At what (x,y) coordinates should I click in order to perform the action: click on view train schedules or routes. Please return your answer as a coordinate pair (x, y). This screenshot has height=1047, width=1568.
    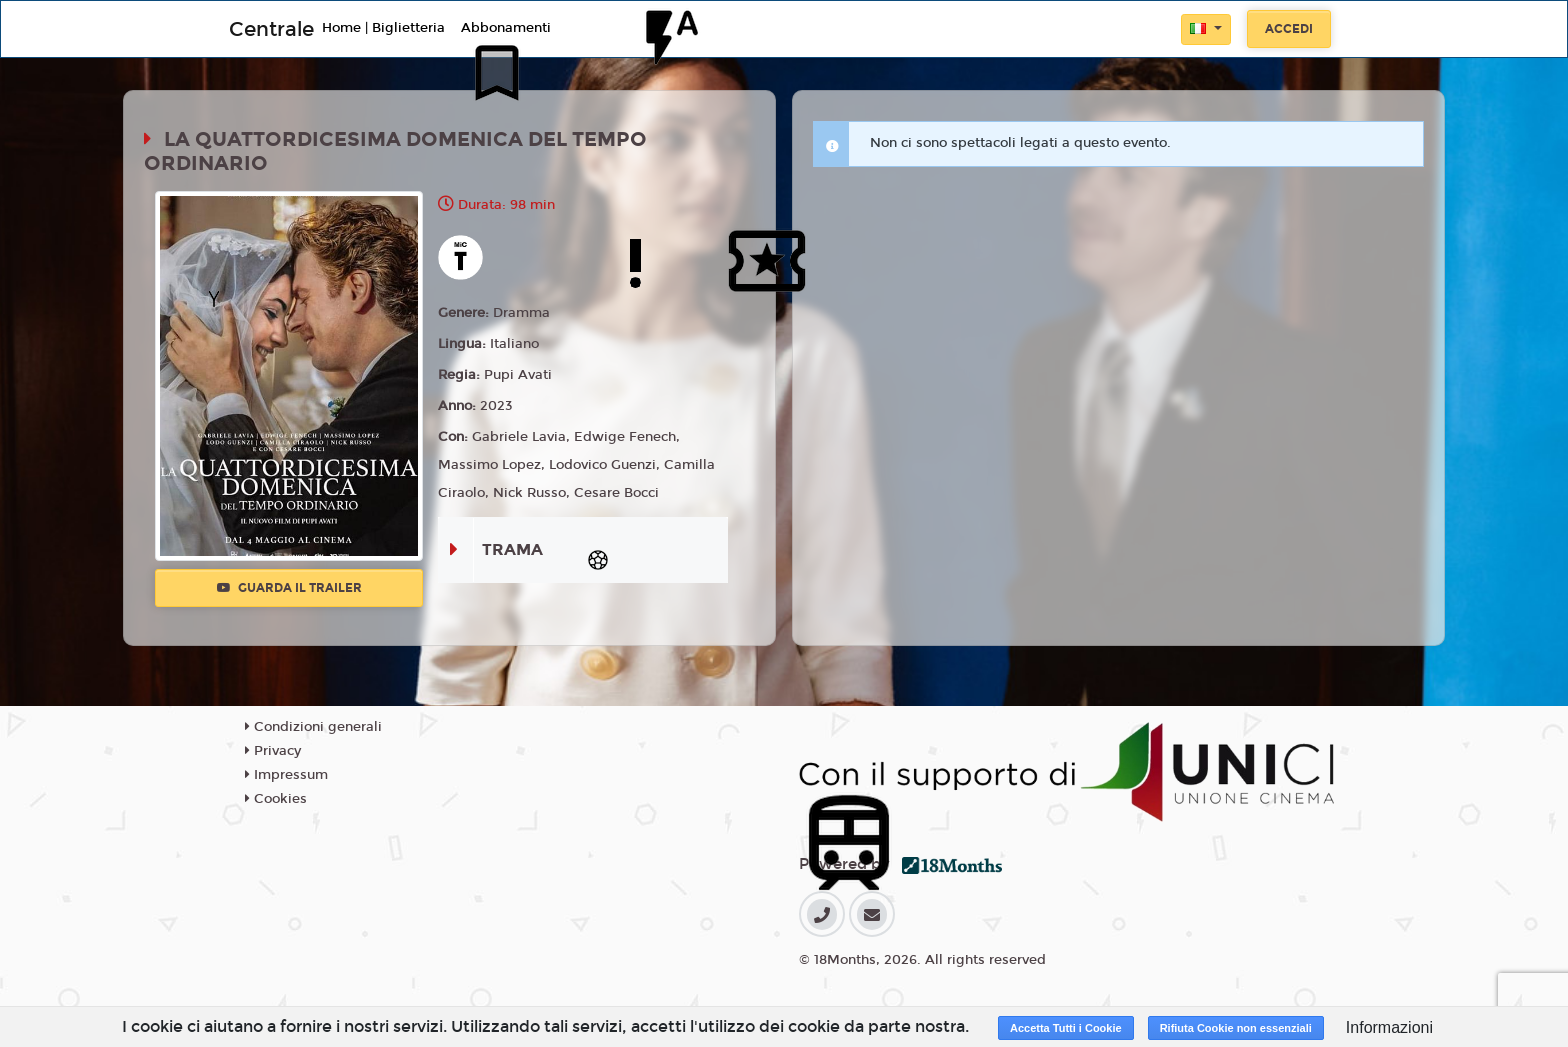
    Looking at the image, I should click on (849, 845).